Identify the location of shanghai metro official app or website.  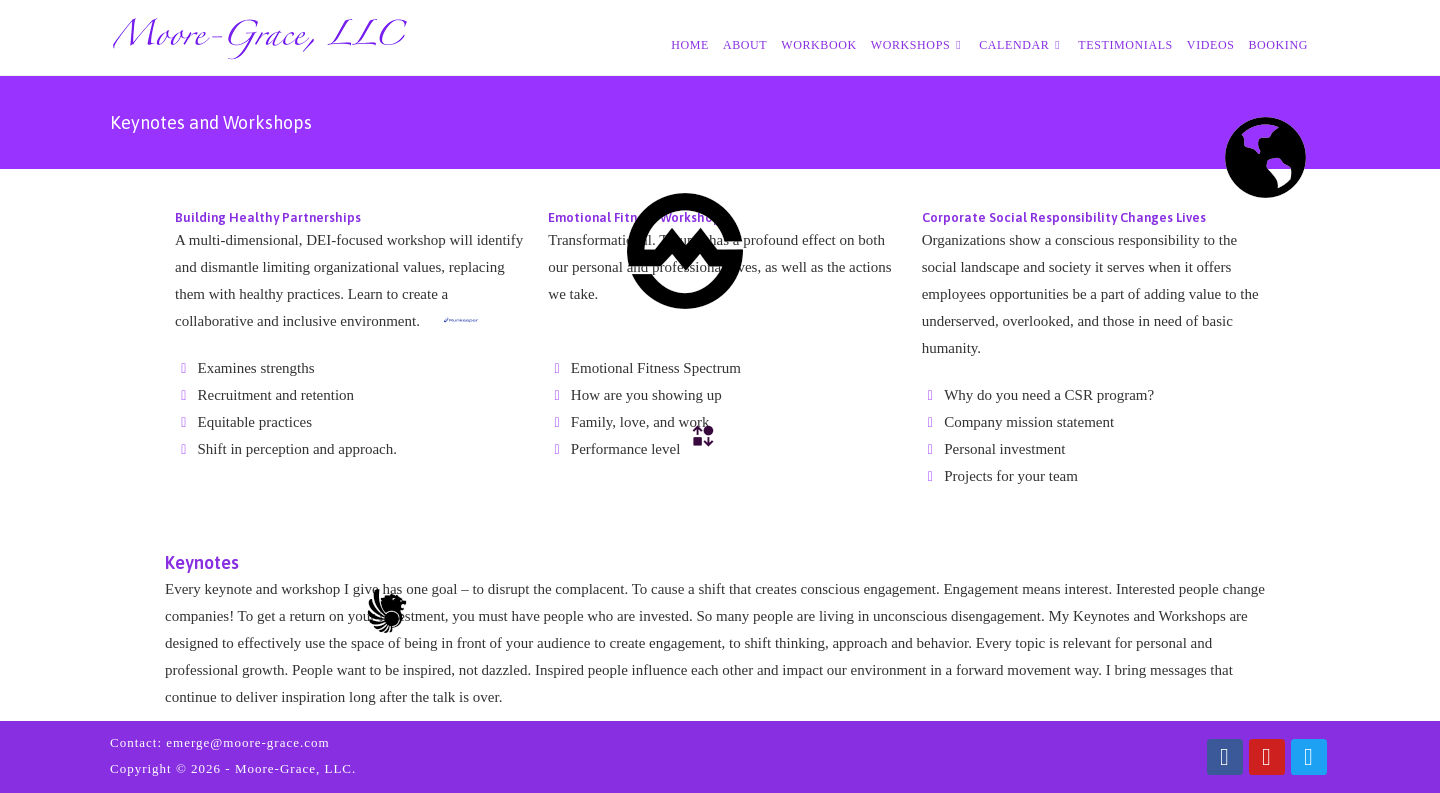
(685, 251).